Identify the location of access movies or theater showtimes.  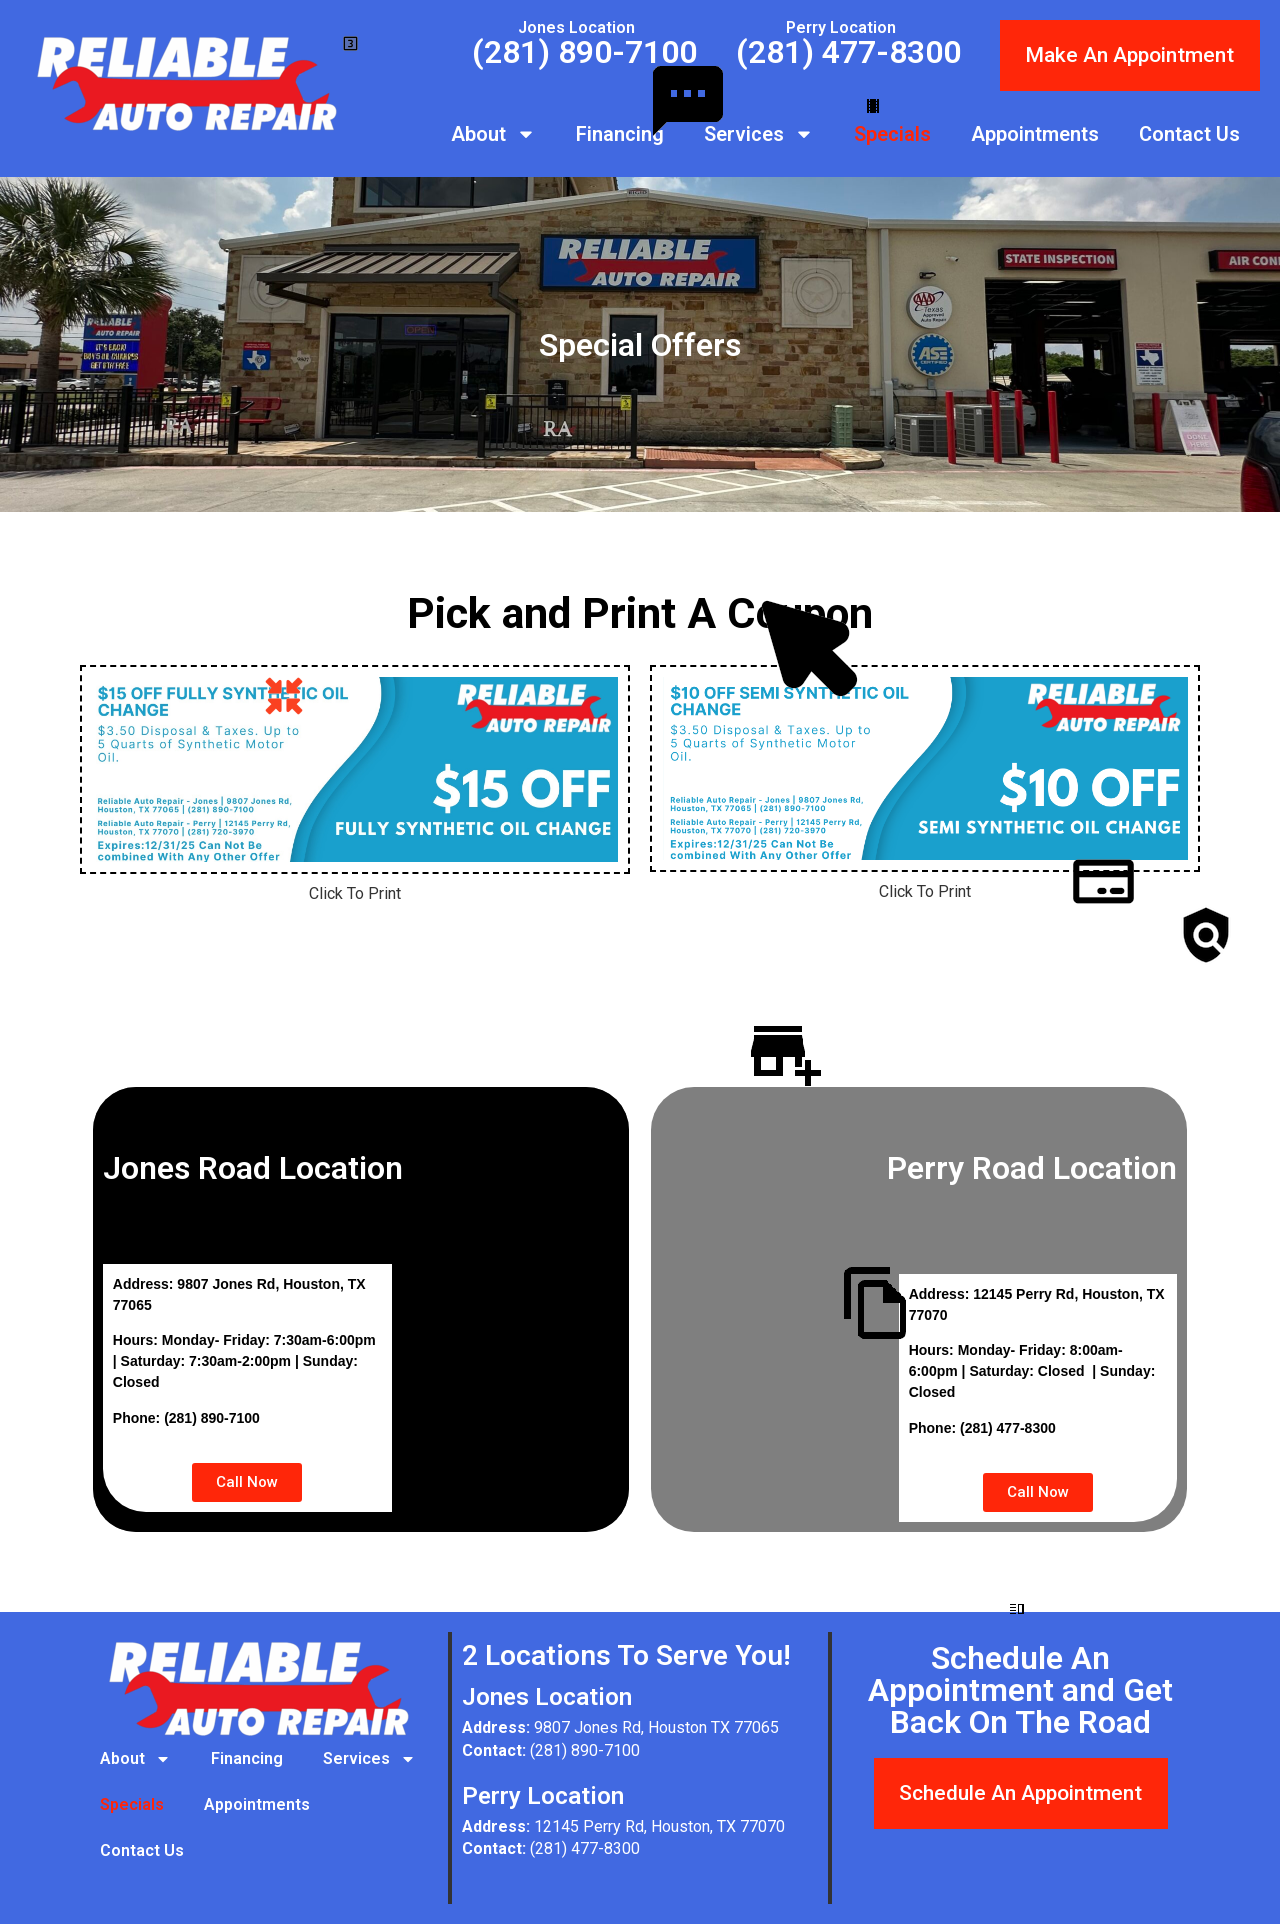
(873, 106).